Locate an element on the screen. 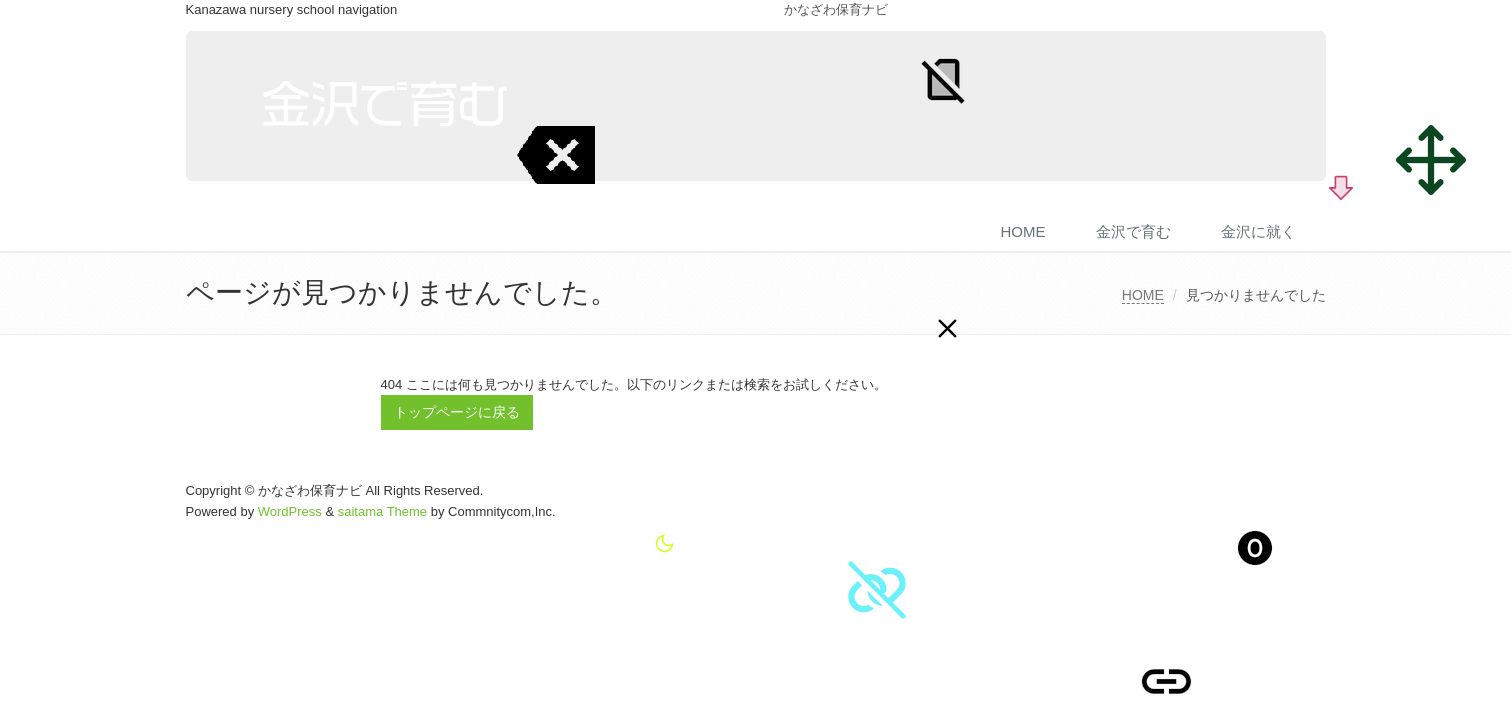  indicates a broken or invalid link is located at coordinates (877, 590).